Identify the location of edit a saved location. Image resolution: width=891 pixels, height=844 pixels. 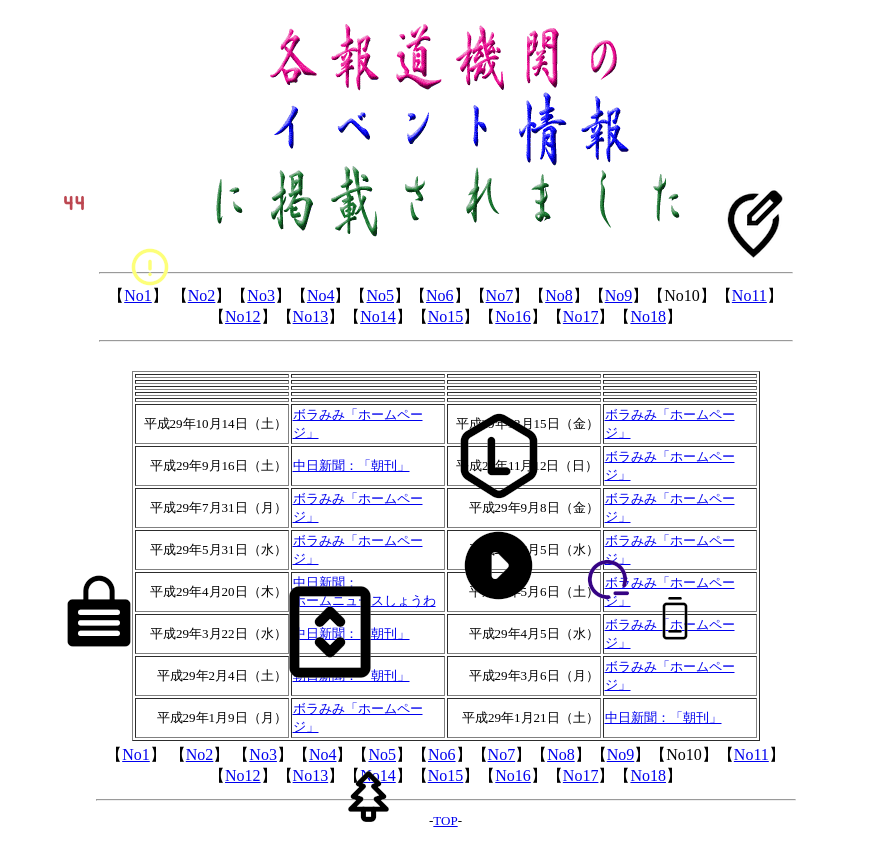
(753, 225).